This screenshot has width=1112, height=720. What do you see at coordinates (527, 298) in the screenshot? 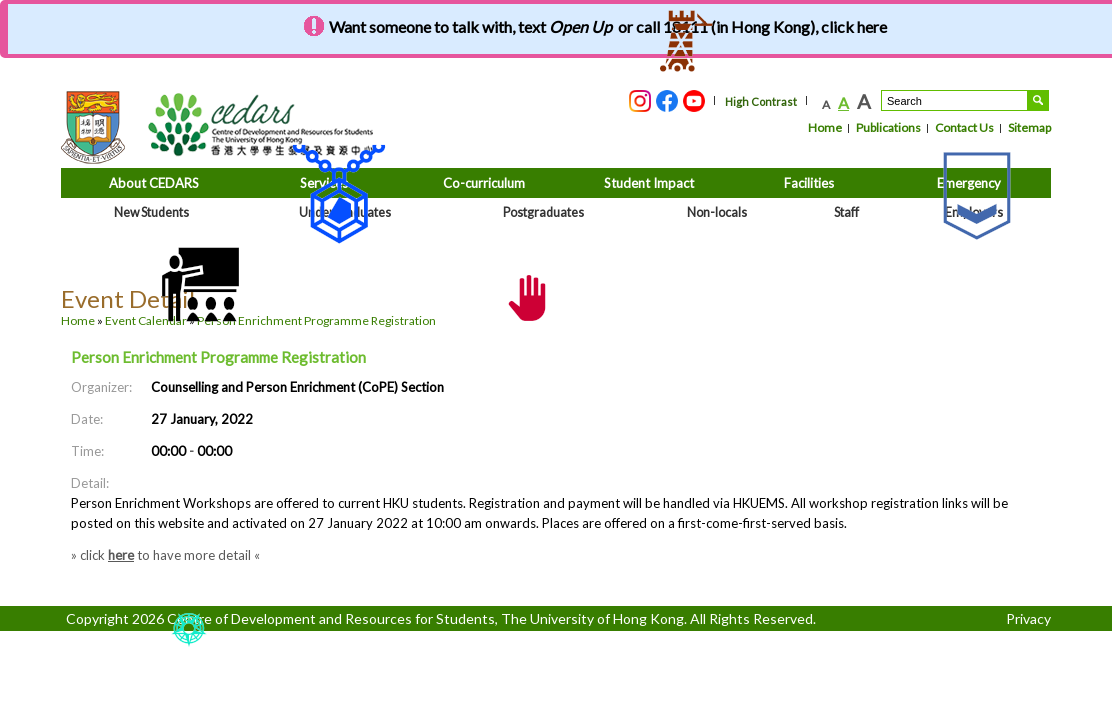
I see `stop or pause current action` at bounding box center [527, 298].